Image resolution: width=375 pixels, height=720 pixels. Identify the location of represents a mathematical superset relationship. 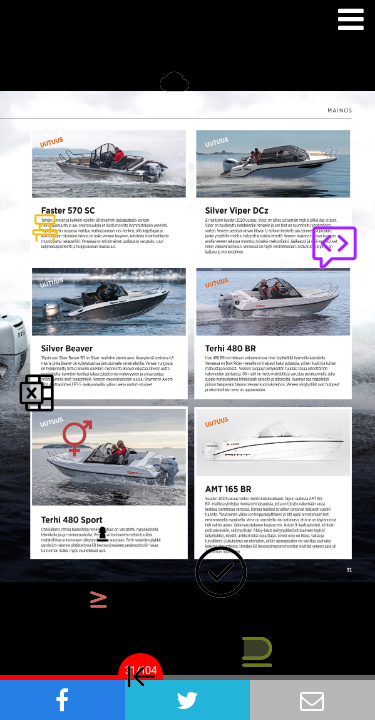
(256, 652).